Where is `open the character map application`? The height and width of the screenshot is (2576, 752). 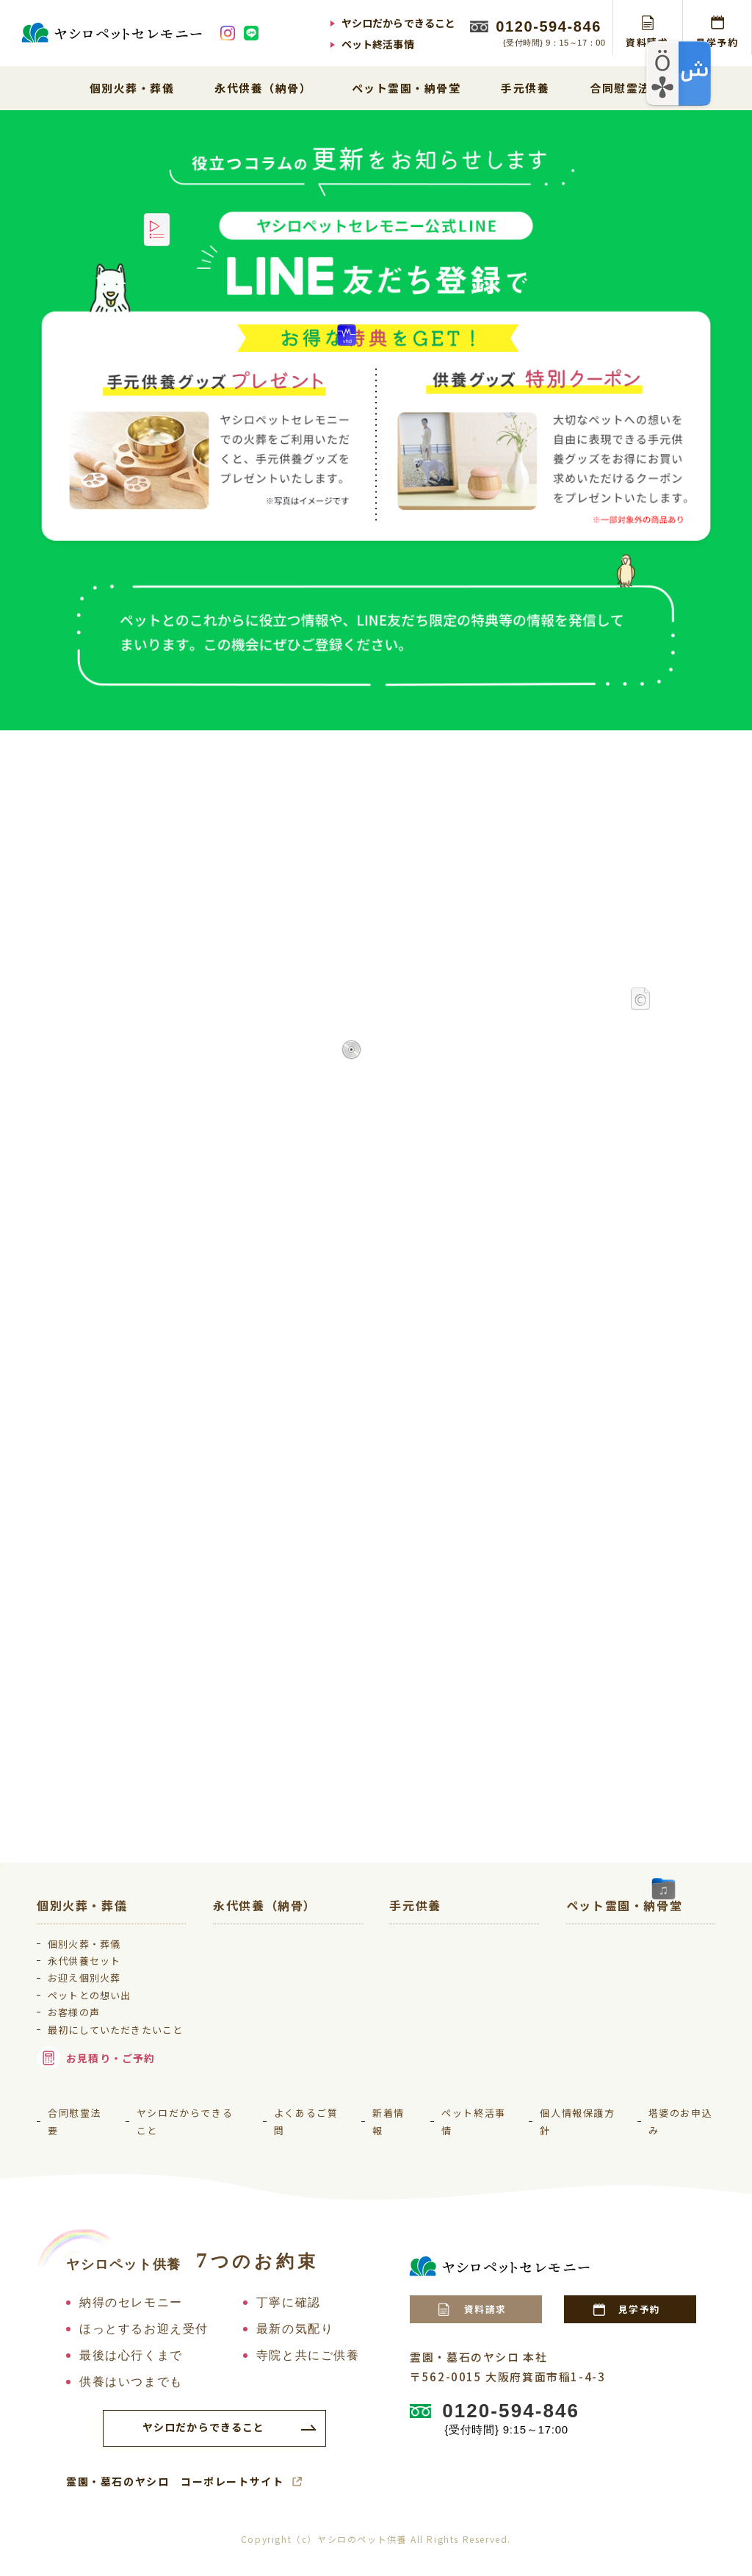 open the character map application is located at coordinates (679, 73).